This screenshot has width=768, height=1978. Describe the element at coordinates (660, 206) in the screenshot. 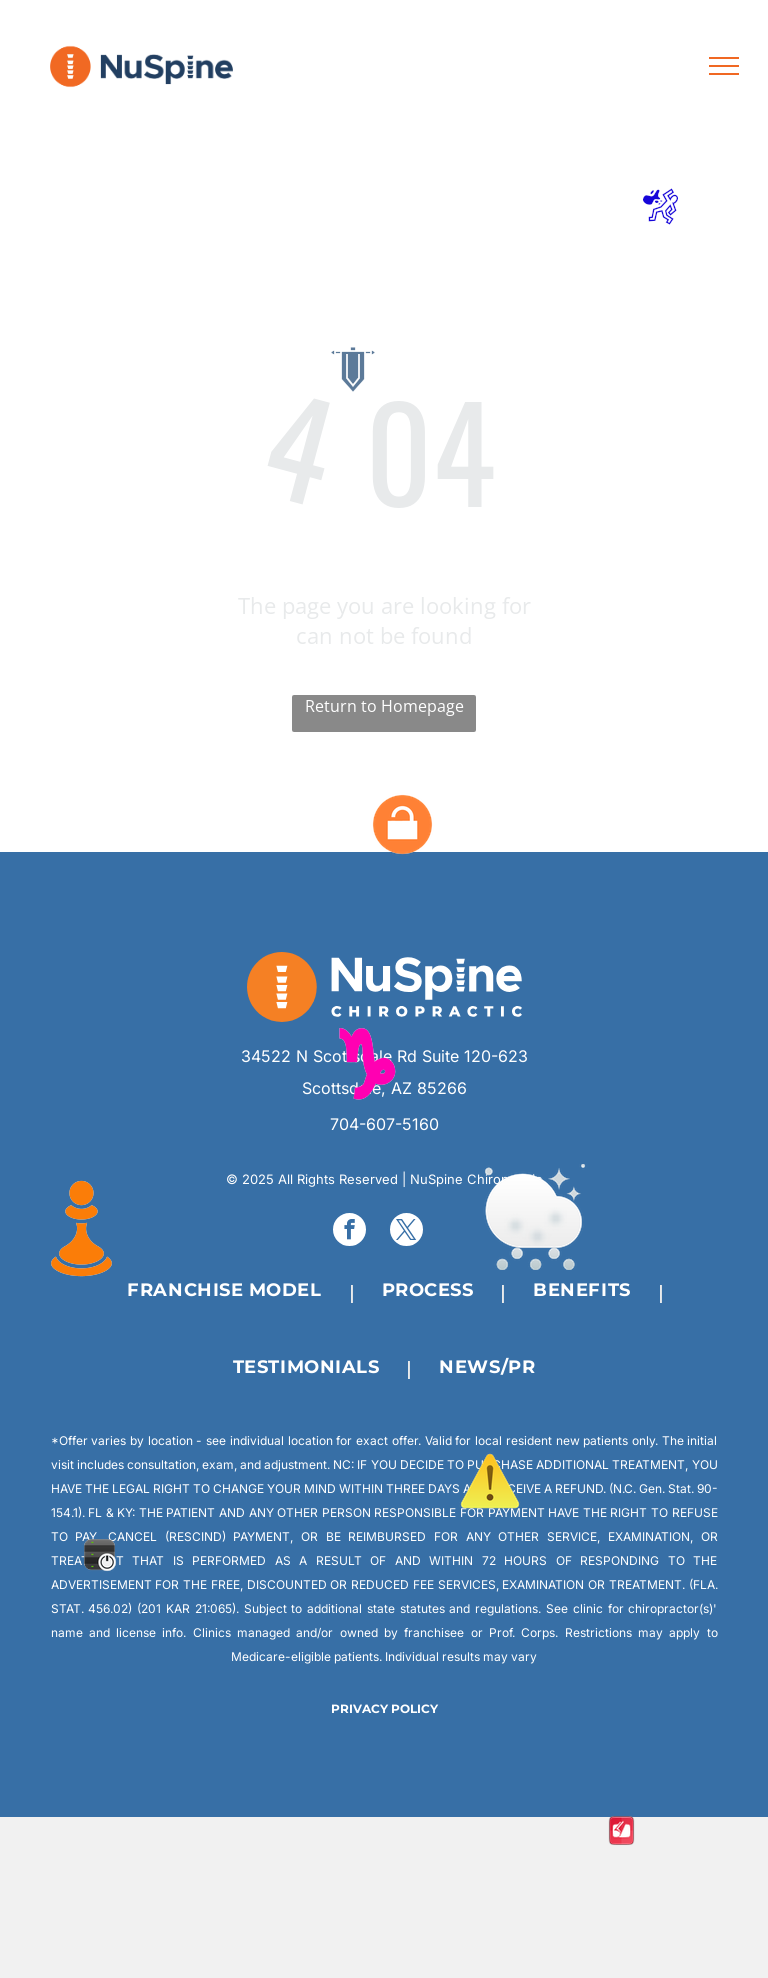

I see `indicates a crime scene or murder mystery game element` at that location.